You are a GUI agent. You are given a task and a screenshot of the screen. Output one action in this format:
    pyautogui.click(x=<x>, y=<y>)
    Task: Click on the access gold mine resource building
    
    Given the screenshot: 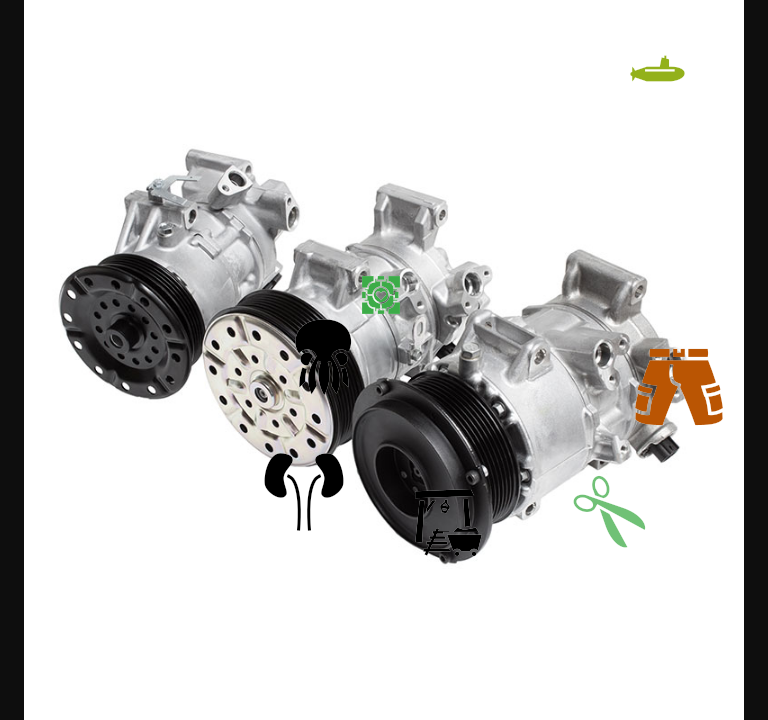 What is the action you would take?
    pyautogui.click(x=448, y=522)
    